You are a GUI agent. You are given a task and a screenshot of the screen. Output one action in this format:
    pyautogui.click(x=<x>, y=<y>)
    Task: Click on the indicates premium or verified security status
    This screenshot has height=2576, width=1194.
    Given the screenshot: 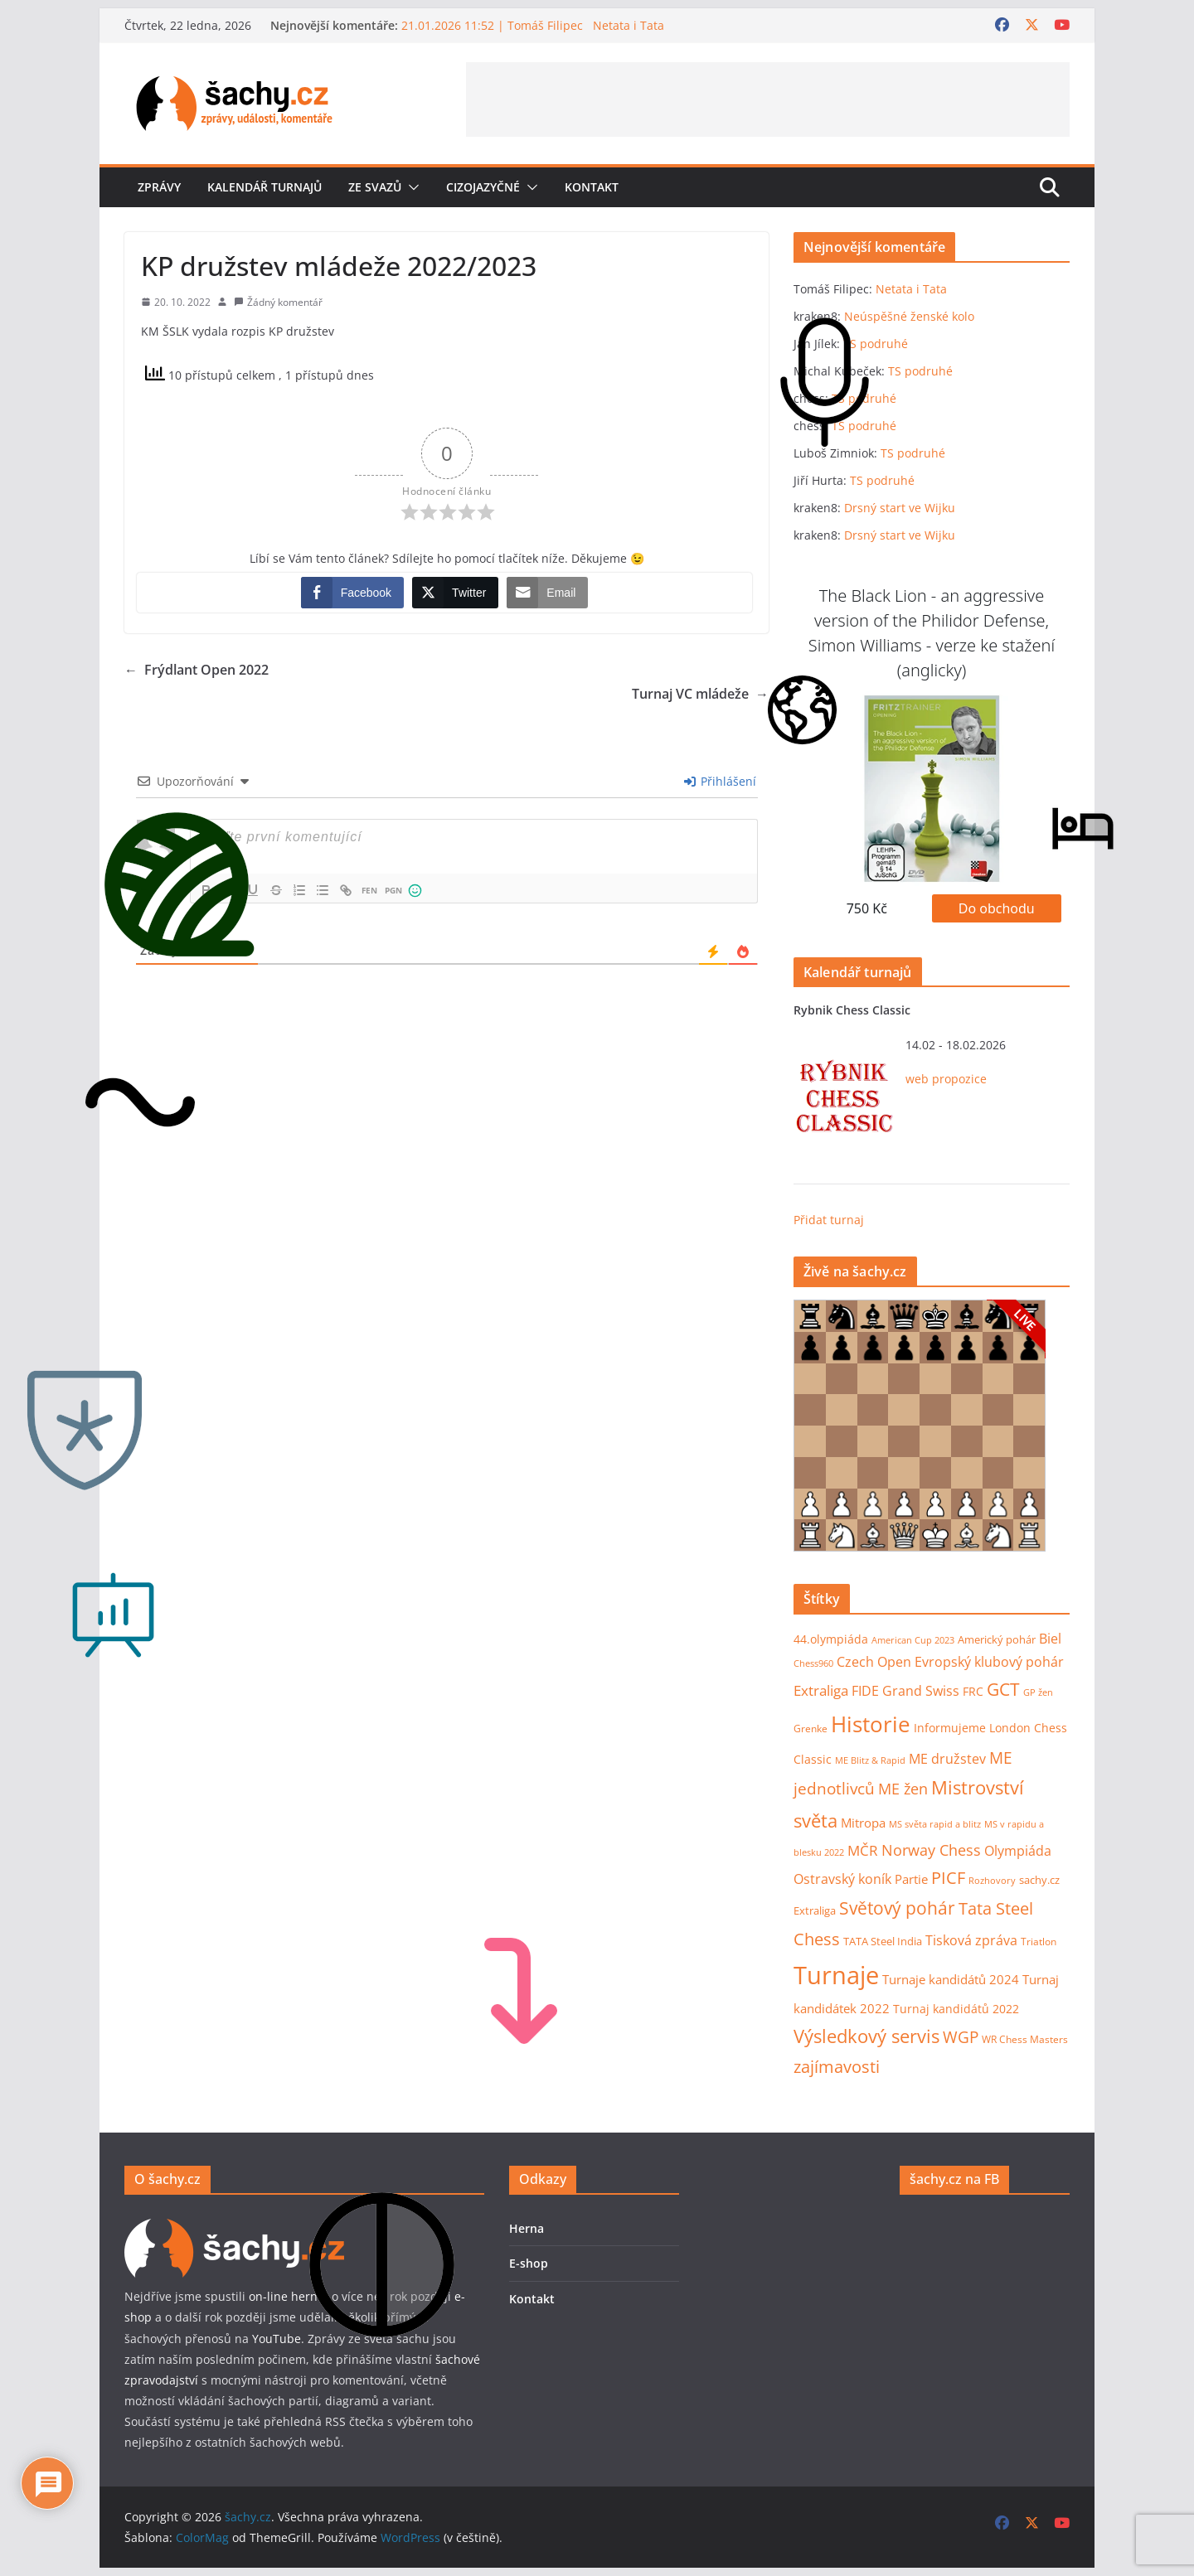 What is the action you would take?
    pyautogui.click(x=85, y=1423)
    